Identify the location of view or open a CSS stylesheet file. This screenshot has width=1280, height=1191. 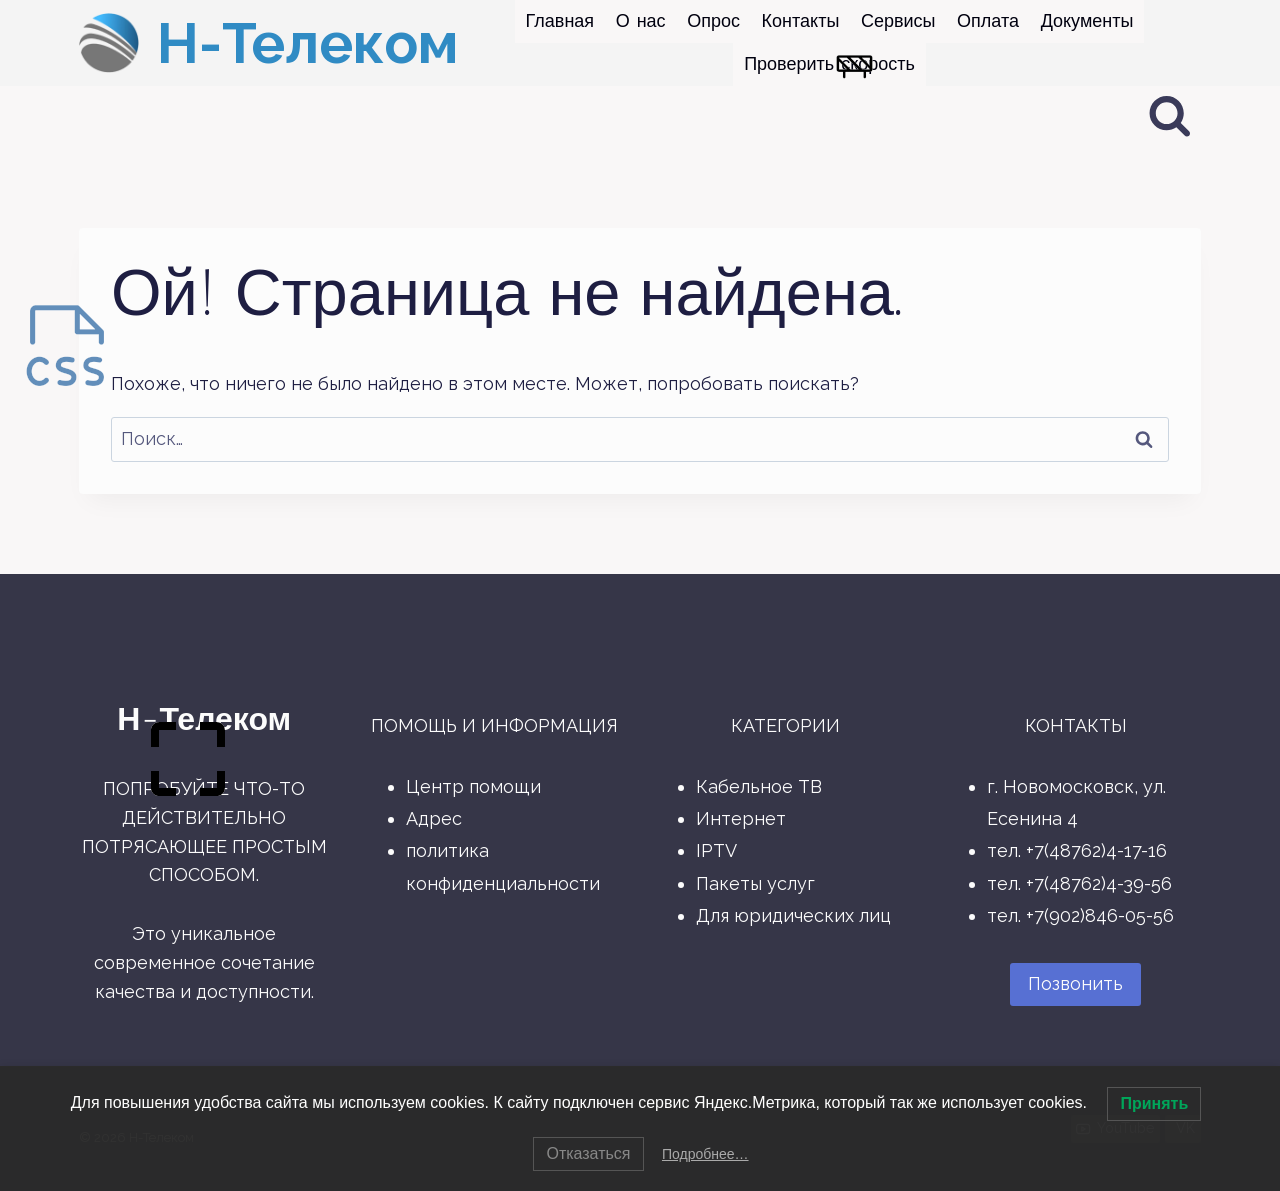
(67, 349).